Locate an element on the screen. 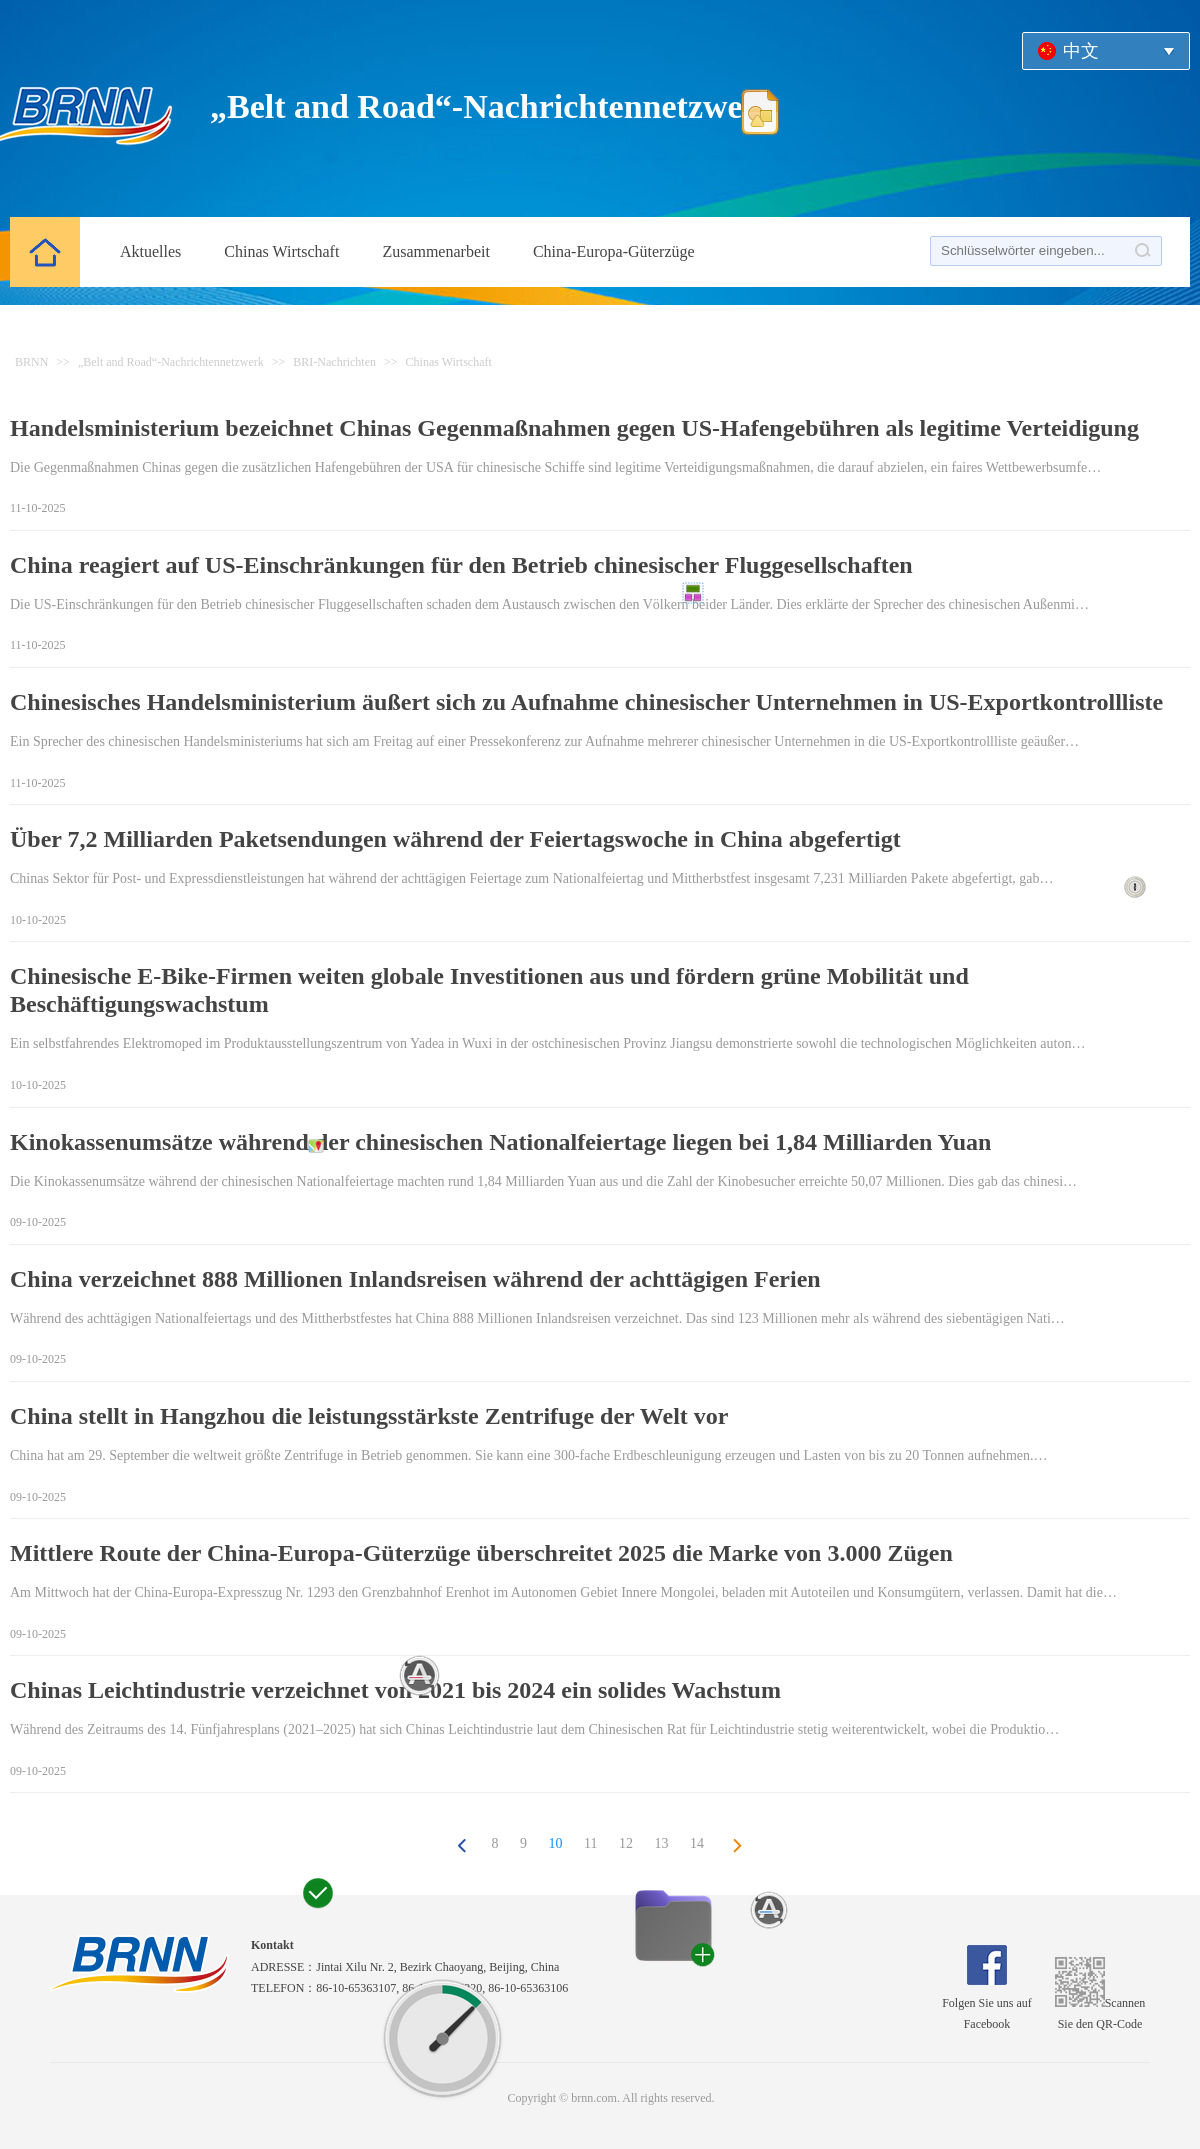  open the system software update application is located at coordinates (419, 1675).